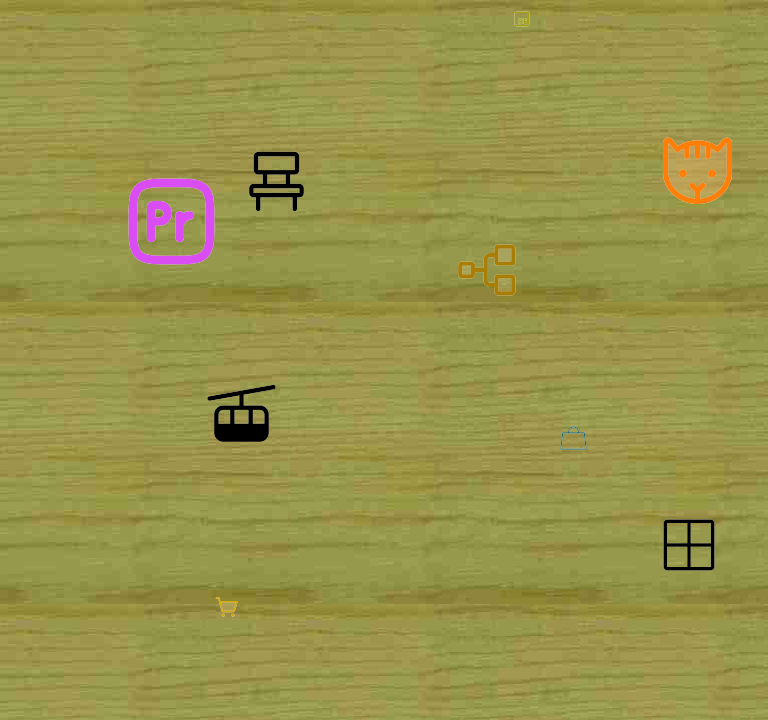 Image resolution: width=768 pixels, height=720 pixels. What do you see at coordinates (573, 439) in the screenshot?
I see `view your shopping bag` at bounding box center [573, 439].